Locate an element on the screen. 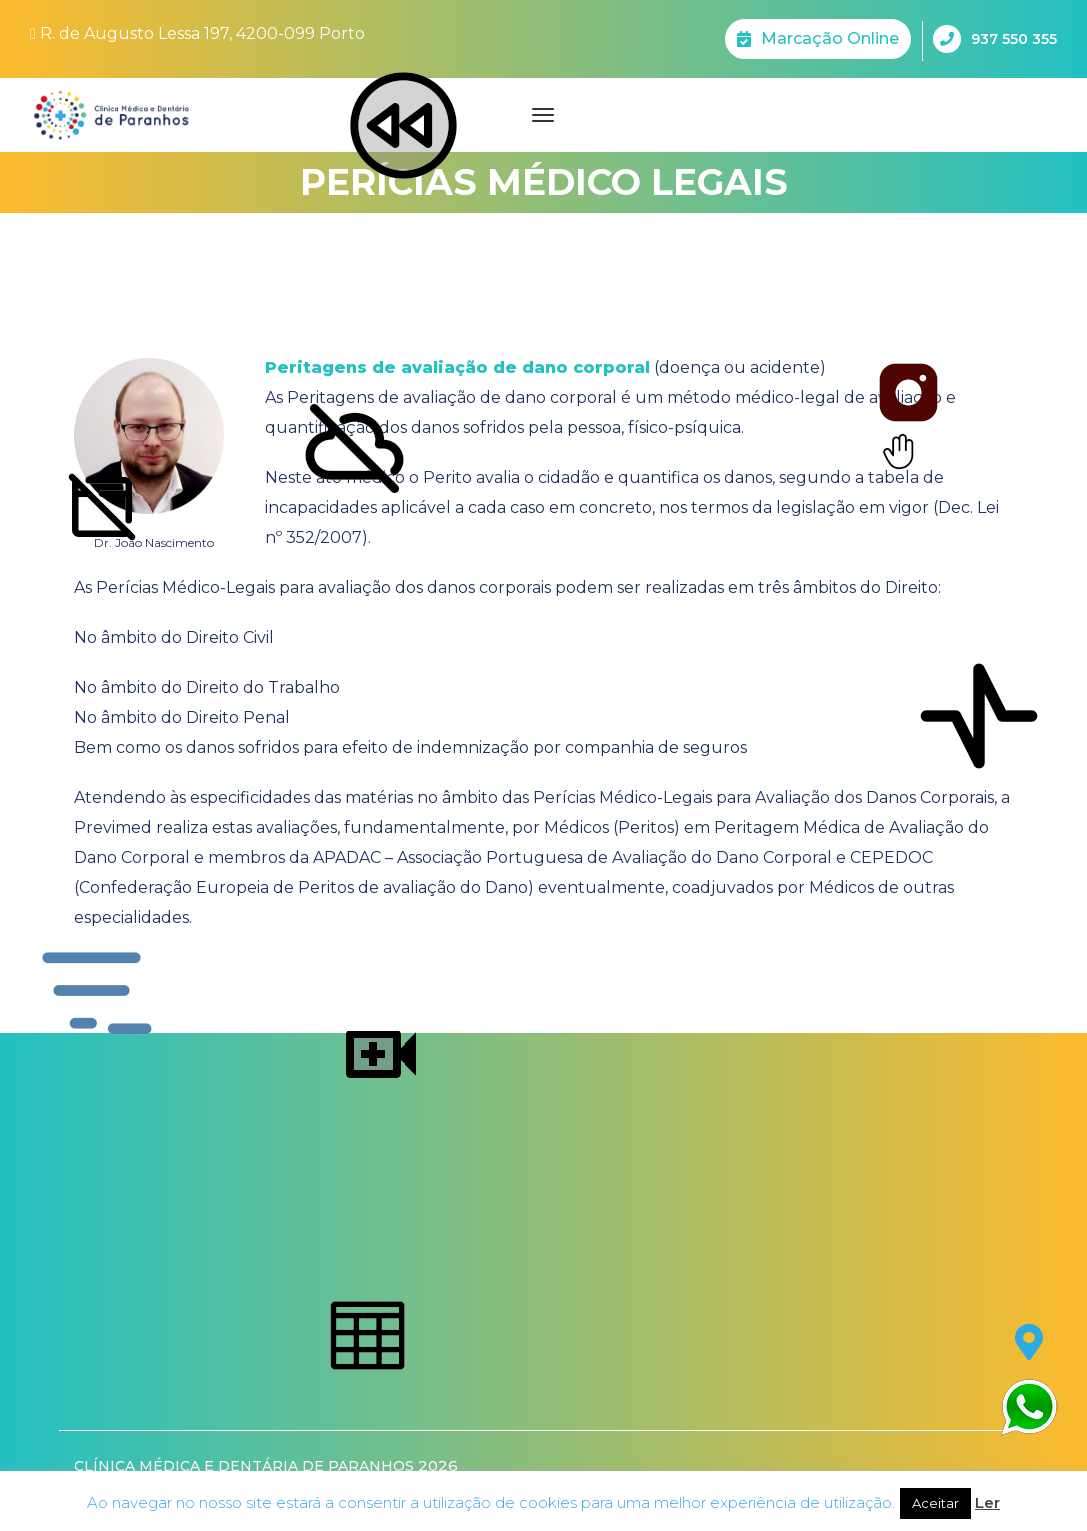 Image resolution: width=1087 pixels, height=1531 pixels. insert or view a data table is located at coordinates (370, 1335).